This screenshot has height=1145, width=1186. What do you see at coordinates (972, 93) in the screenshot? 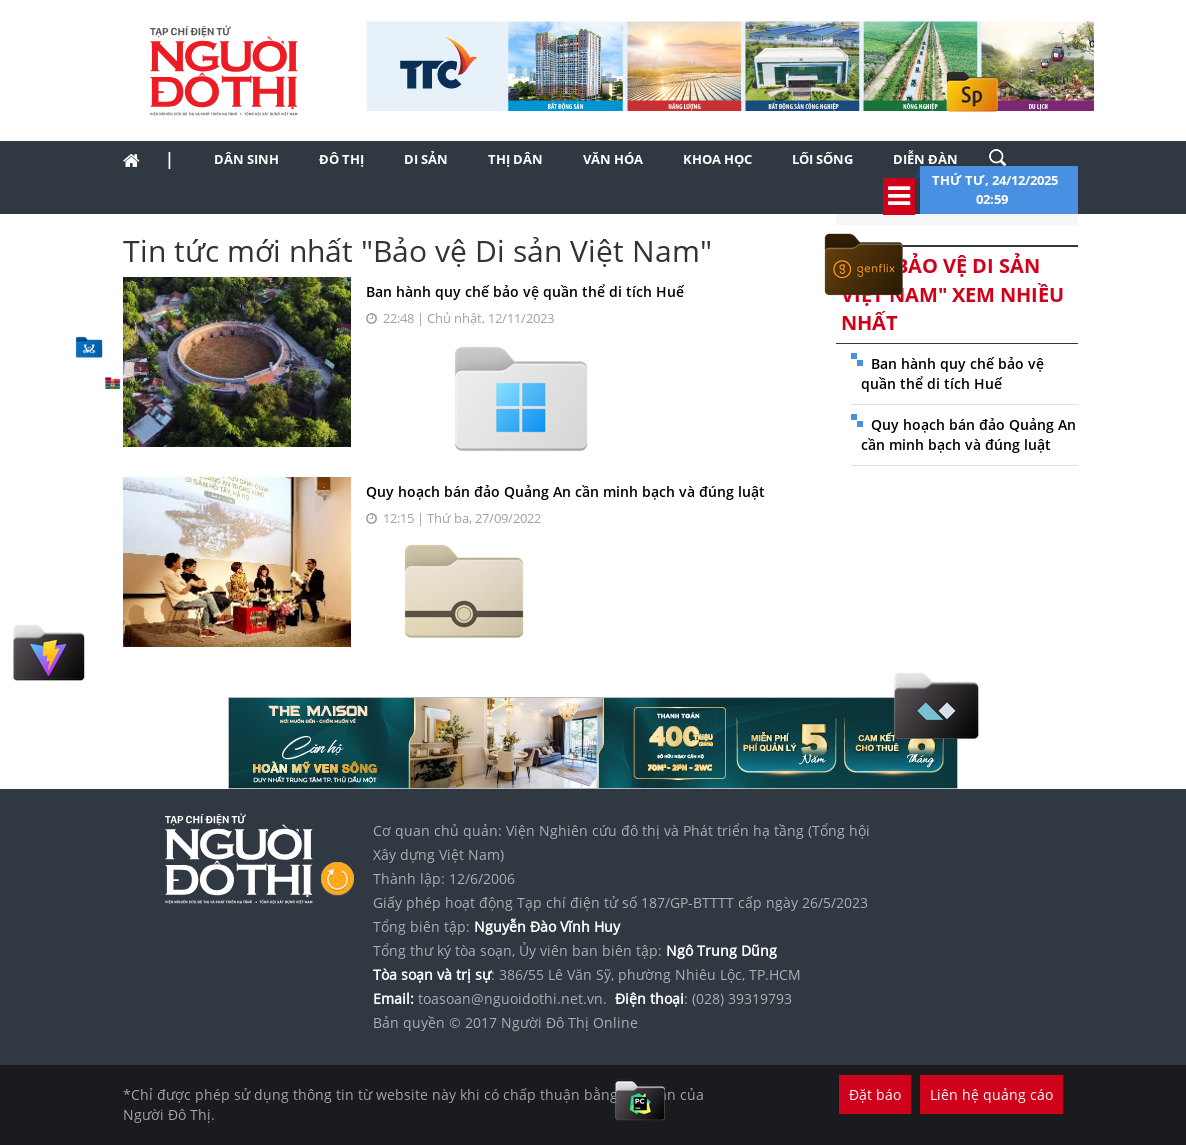
I see `open folder containing adobe spark projects` at bounding box center [972, 93].